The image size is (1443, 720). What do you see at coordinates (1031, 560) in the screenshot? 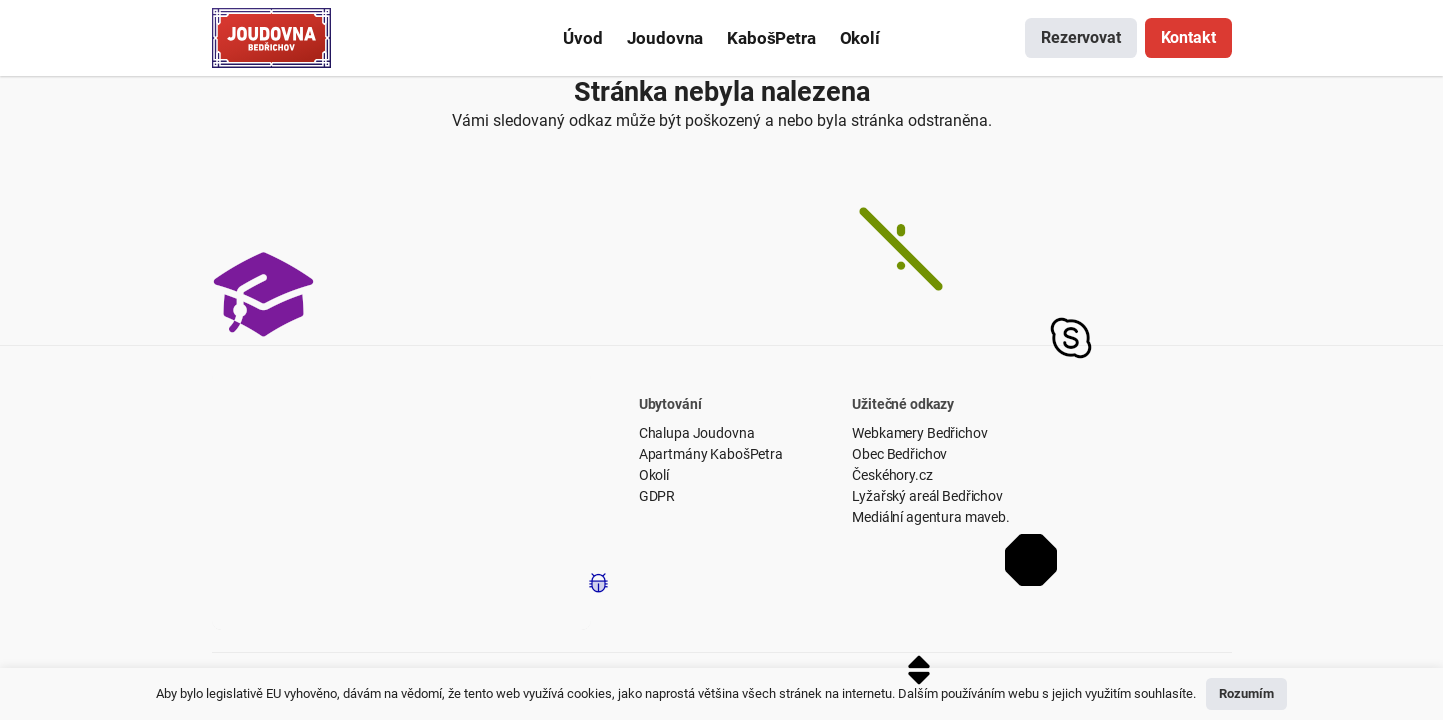
I see `indicates a stop or warning state` at bounding box center [1031, 560].